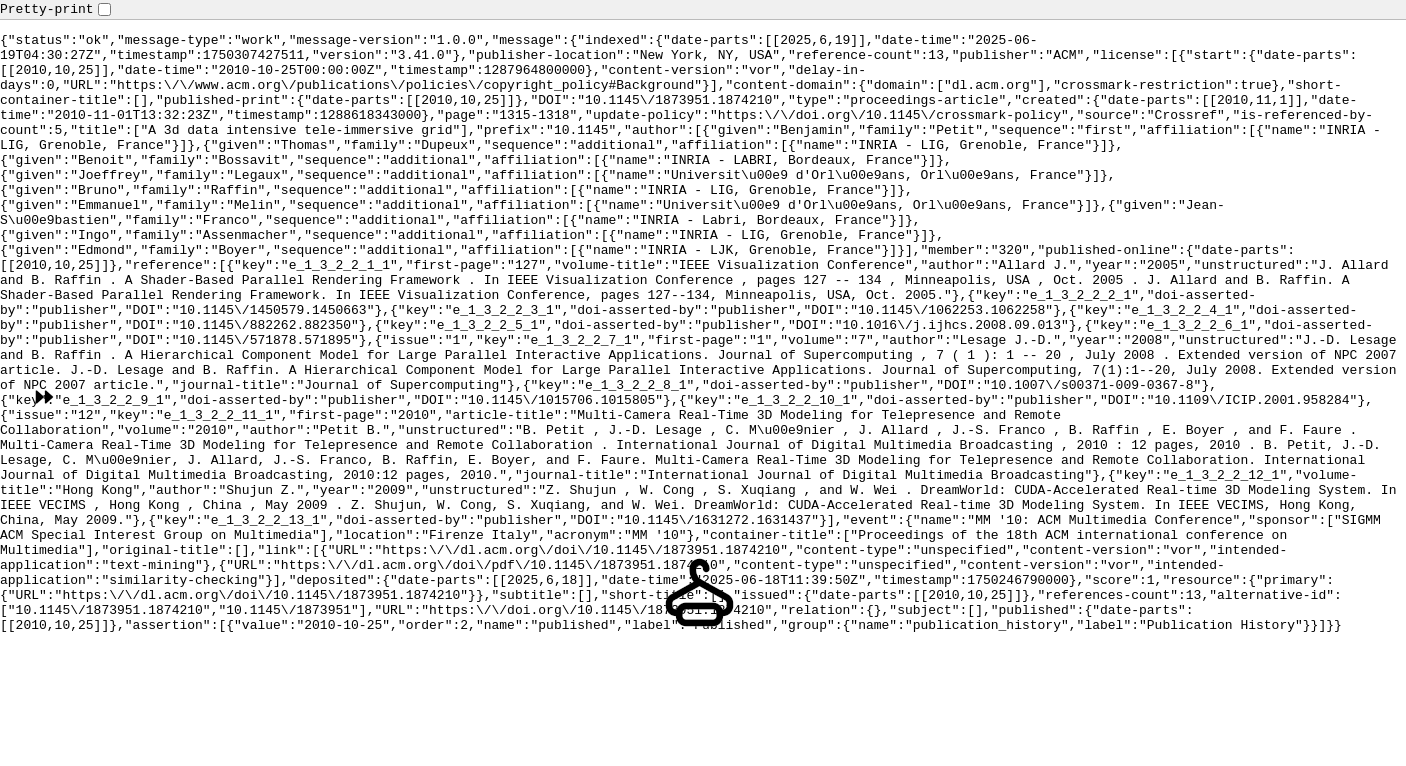 The width and height of the screenshot is (1406, 766). Describe the element at coordinates (699, 592) in the screenshot. I see `access wardrobe or clothing options` at that location.